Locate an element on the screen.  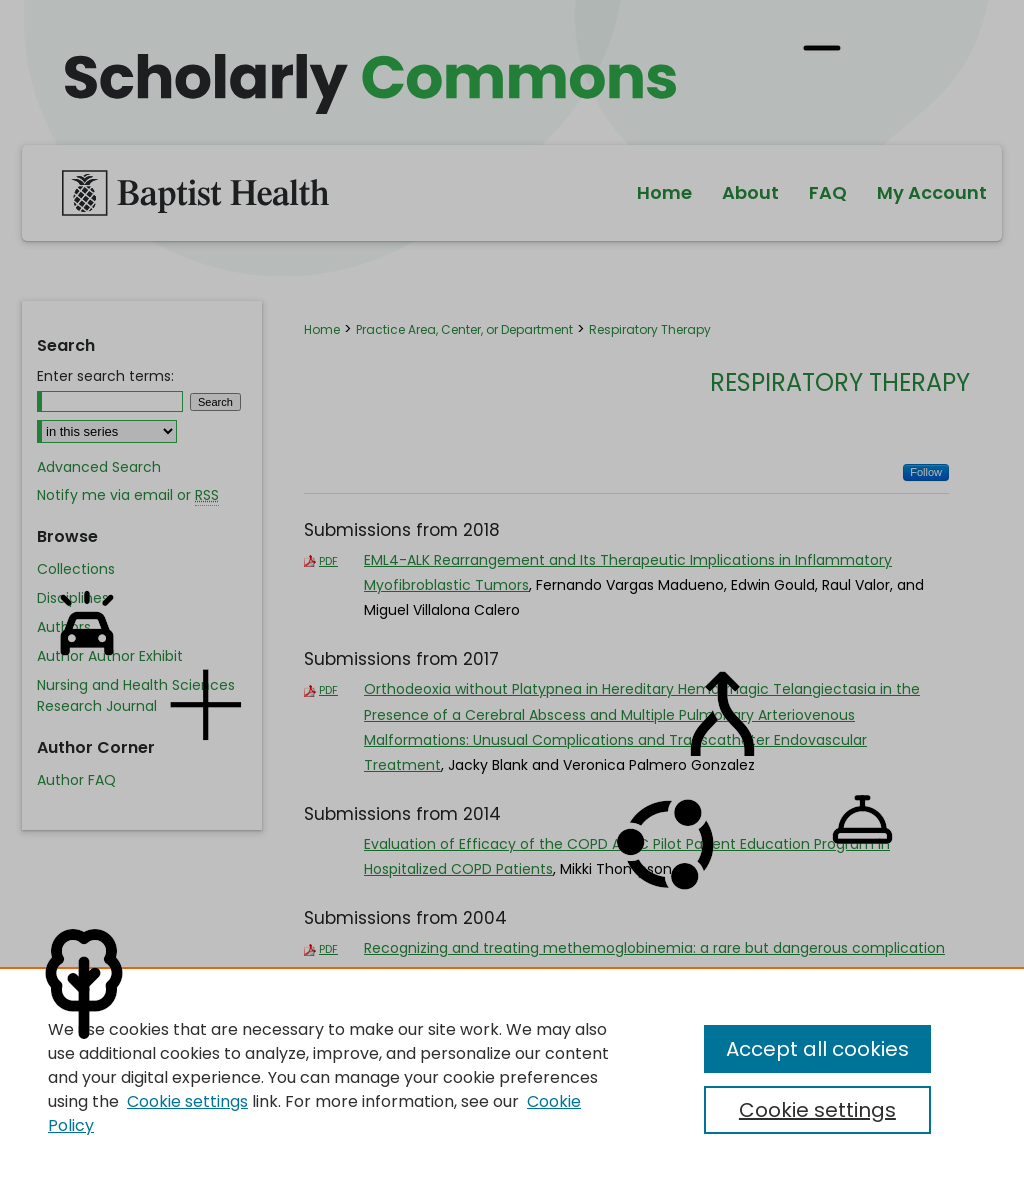
add a new item is located at coordinates (208, 707).